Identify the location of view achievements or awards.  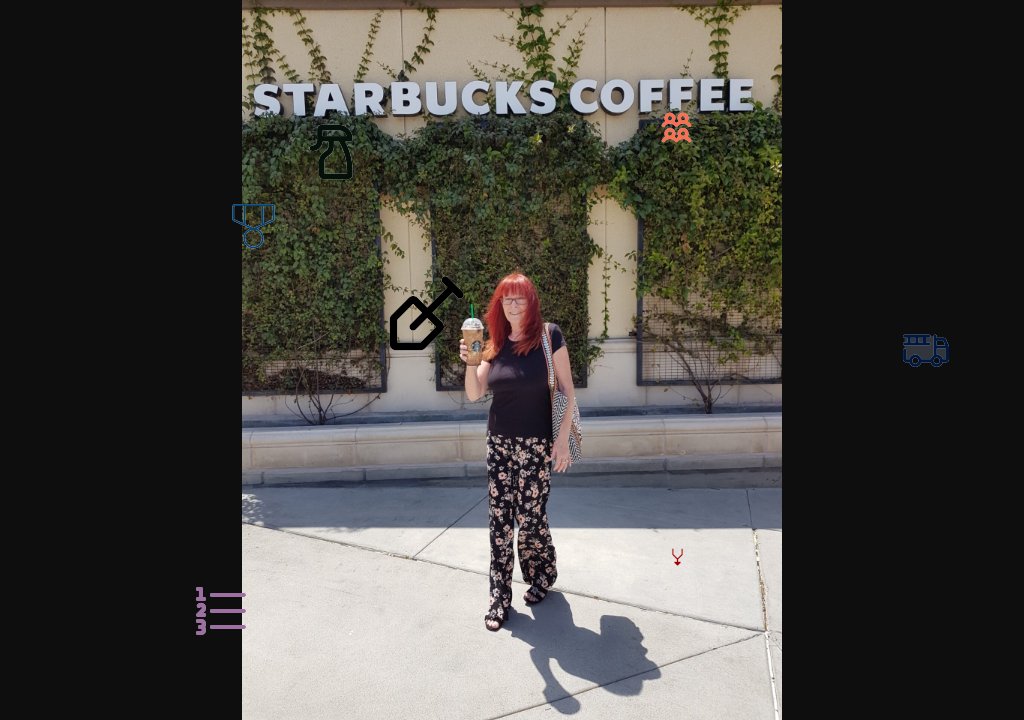
(253, 223).